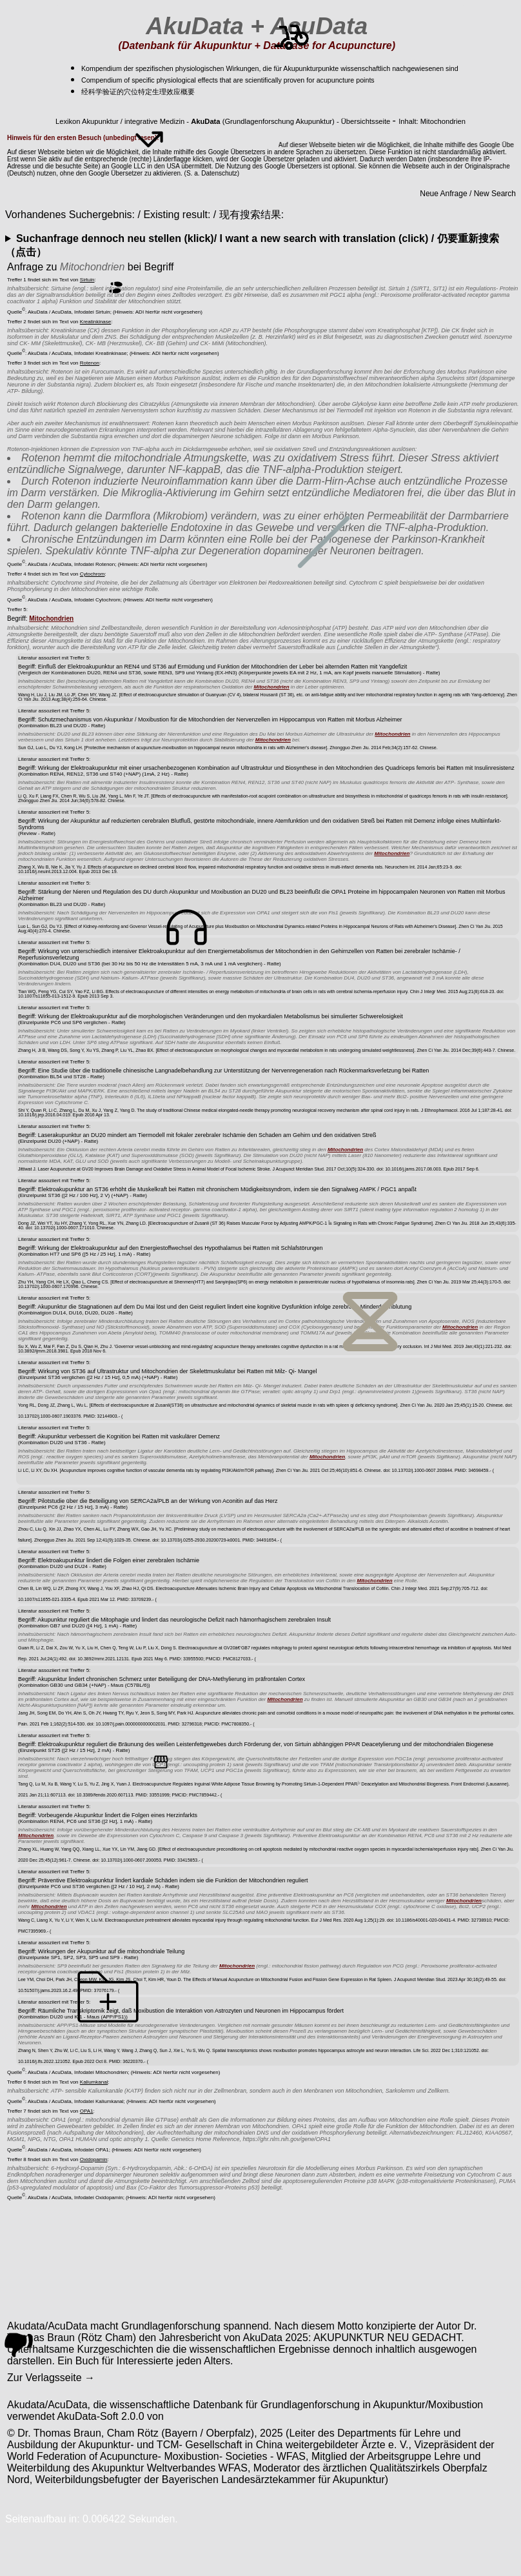 Image resolution: width=521 pixels, height=2576 pixels. I want to click on view bike and scooter rental options, so click(291, 37).